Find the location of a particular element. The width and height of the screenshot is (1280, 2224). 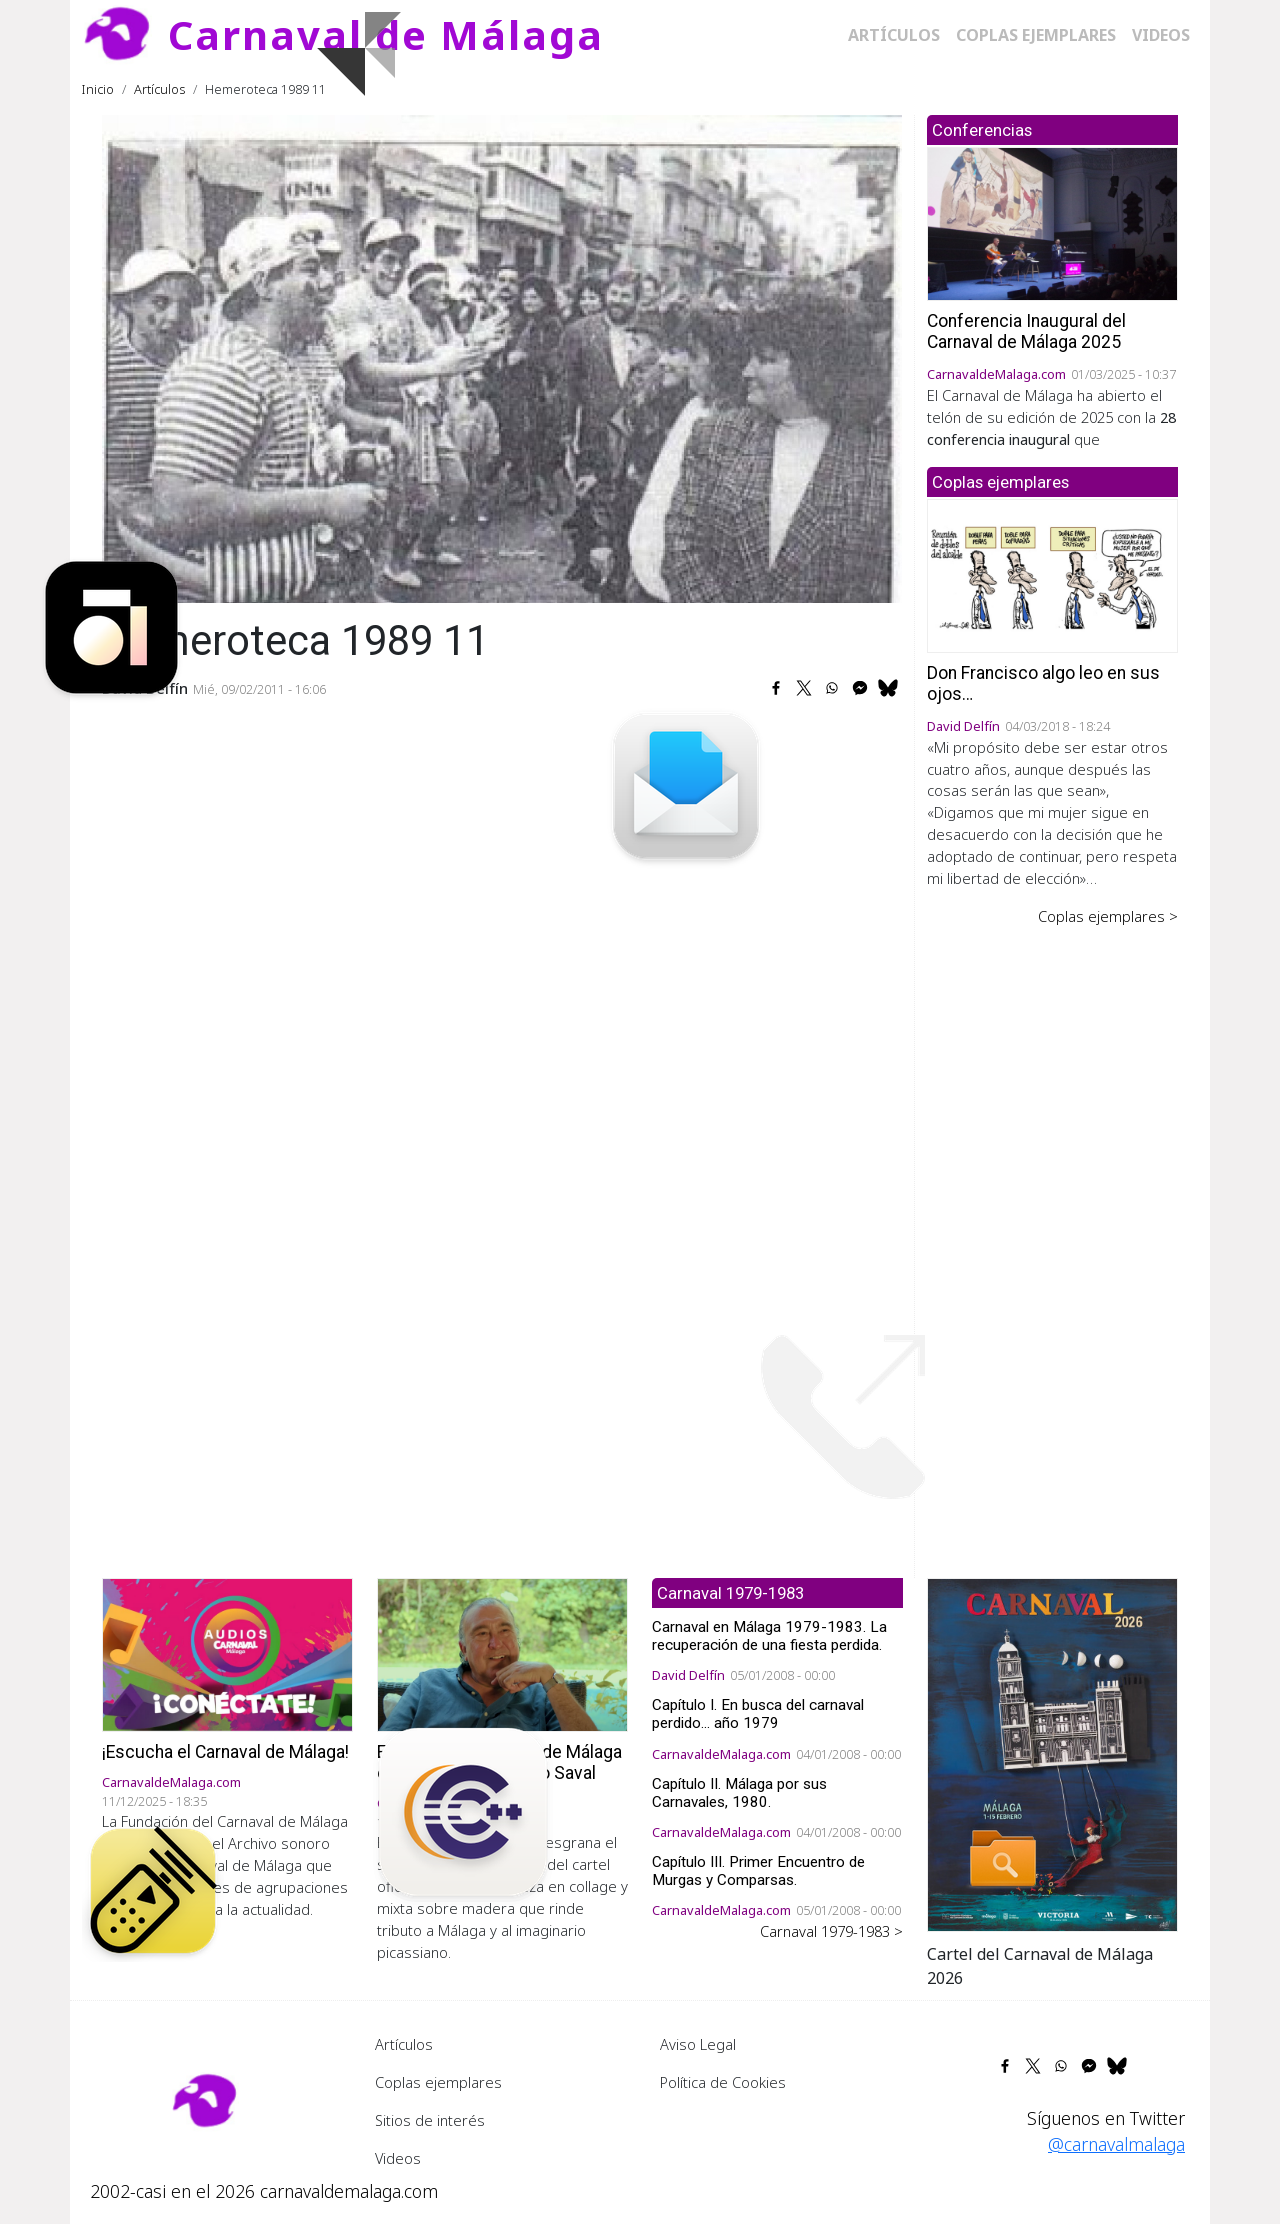

launch eclipse cdt development environment is located at coordinates (463, 1812).